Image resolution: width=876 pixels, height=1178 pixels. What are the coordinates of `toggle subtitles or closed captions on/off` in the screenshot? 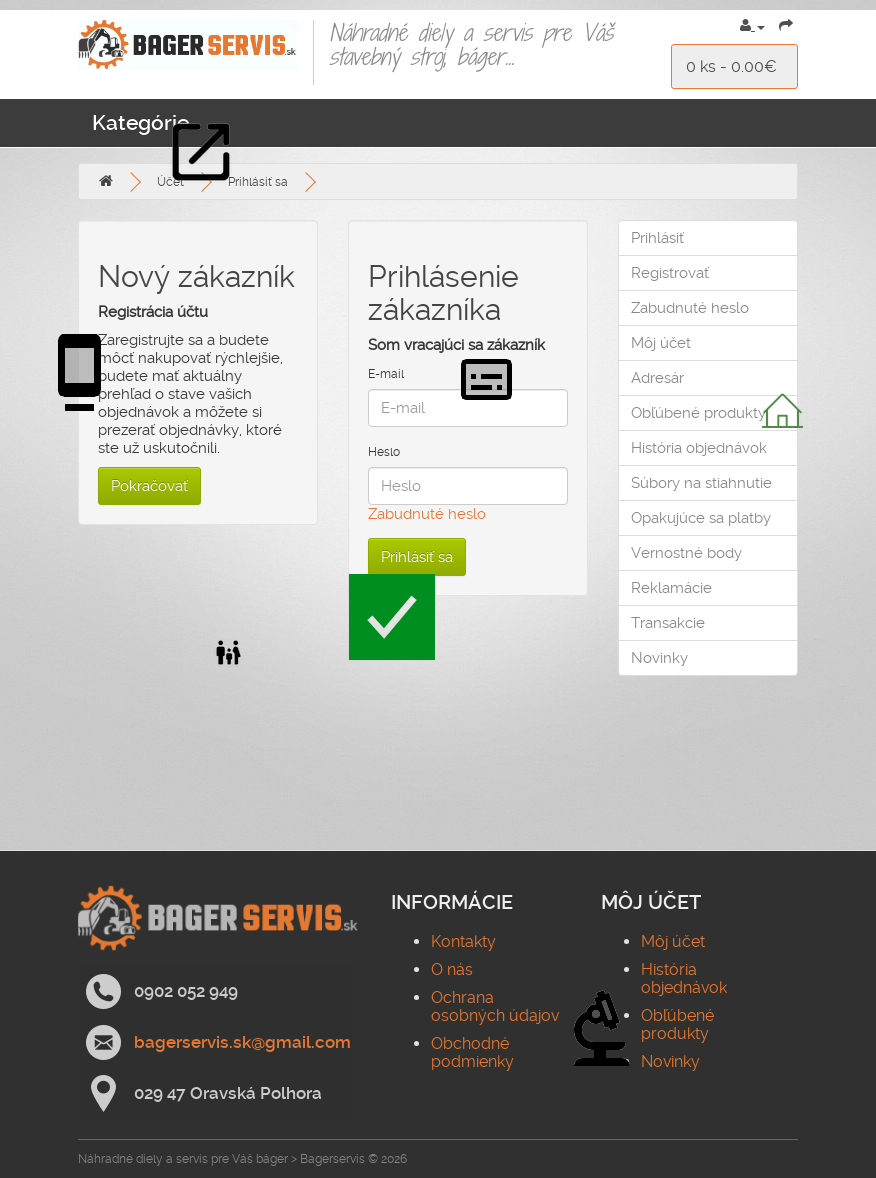 It's located at (486, 379).